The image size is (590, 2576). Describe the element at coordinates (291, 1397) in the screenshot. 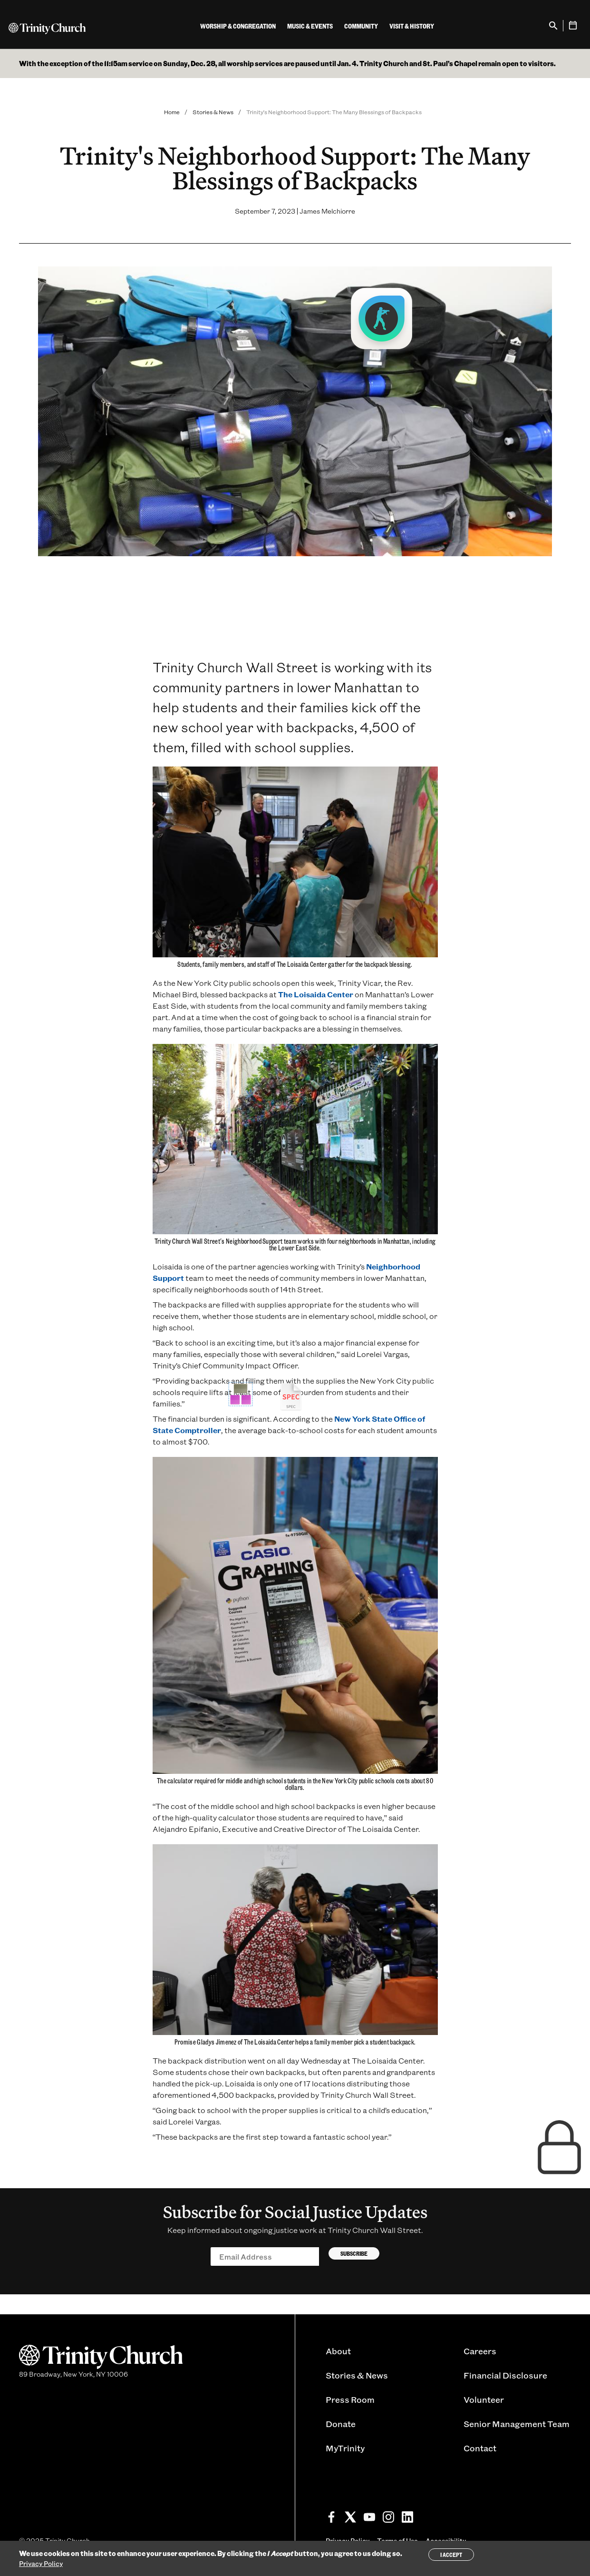

I see `an RPM spec file used for building Linux packages` at that location.